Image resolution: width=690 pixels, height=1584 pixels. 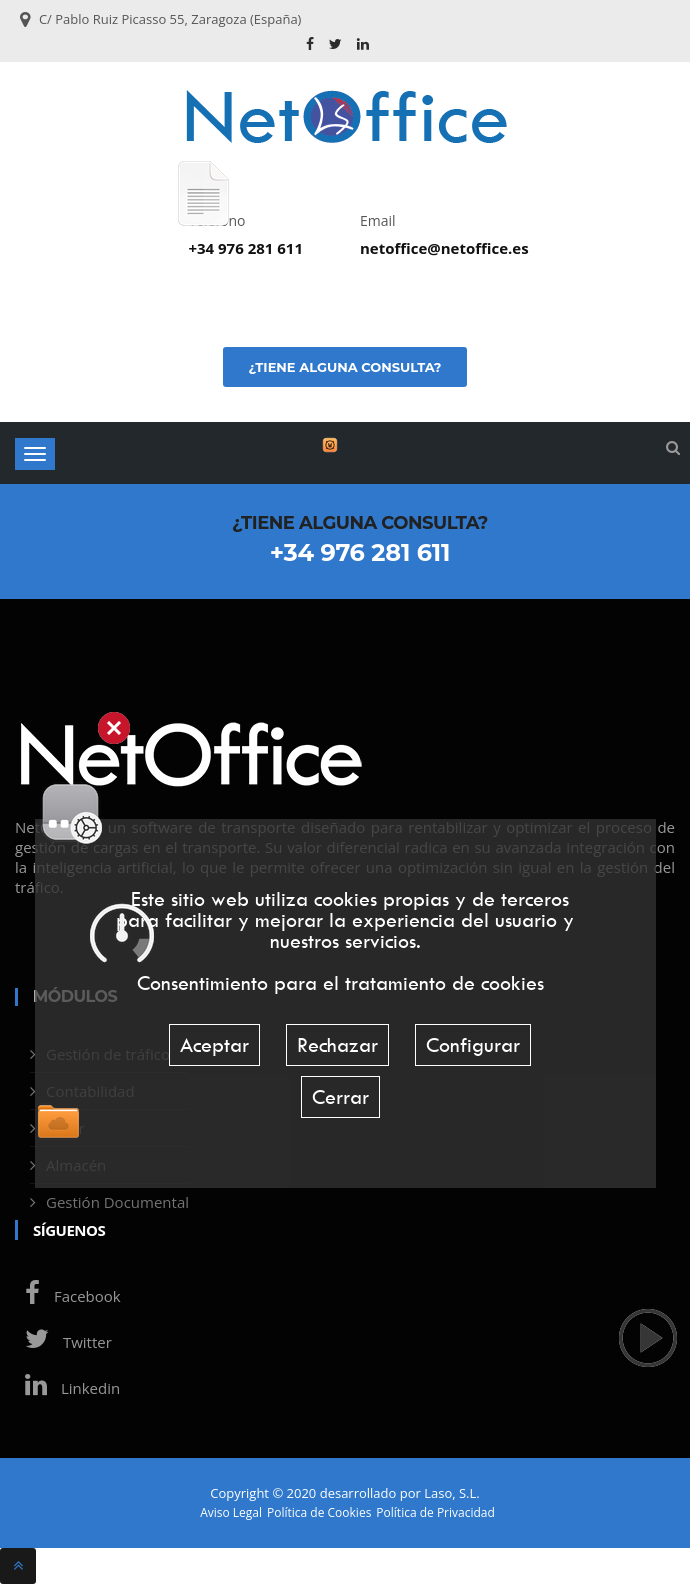 I want to click on access cloud-synced files and folders, so click(x=58, y=1121).